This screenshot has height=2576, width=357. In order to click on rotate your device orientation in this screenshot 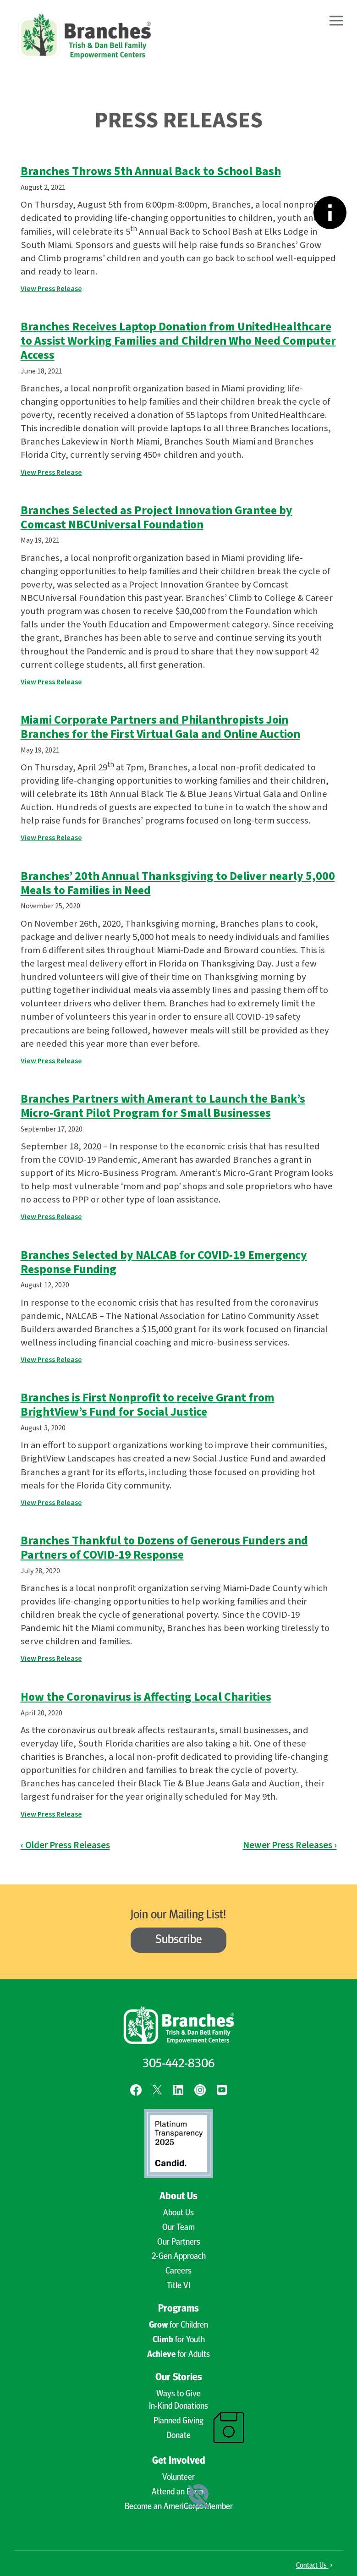, I will do `click(247, 157)`.